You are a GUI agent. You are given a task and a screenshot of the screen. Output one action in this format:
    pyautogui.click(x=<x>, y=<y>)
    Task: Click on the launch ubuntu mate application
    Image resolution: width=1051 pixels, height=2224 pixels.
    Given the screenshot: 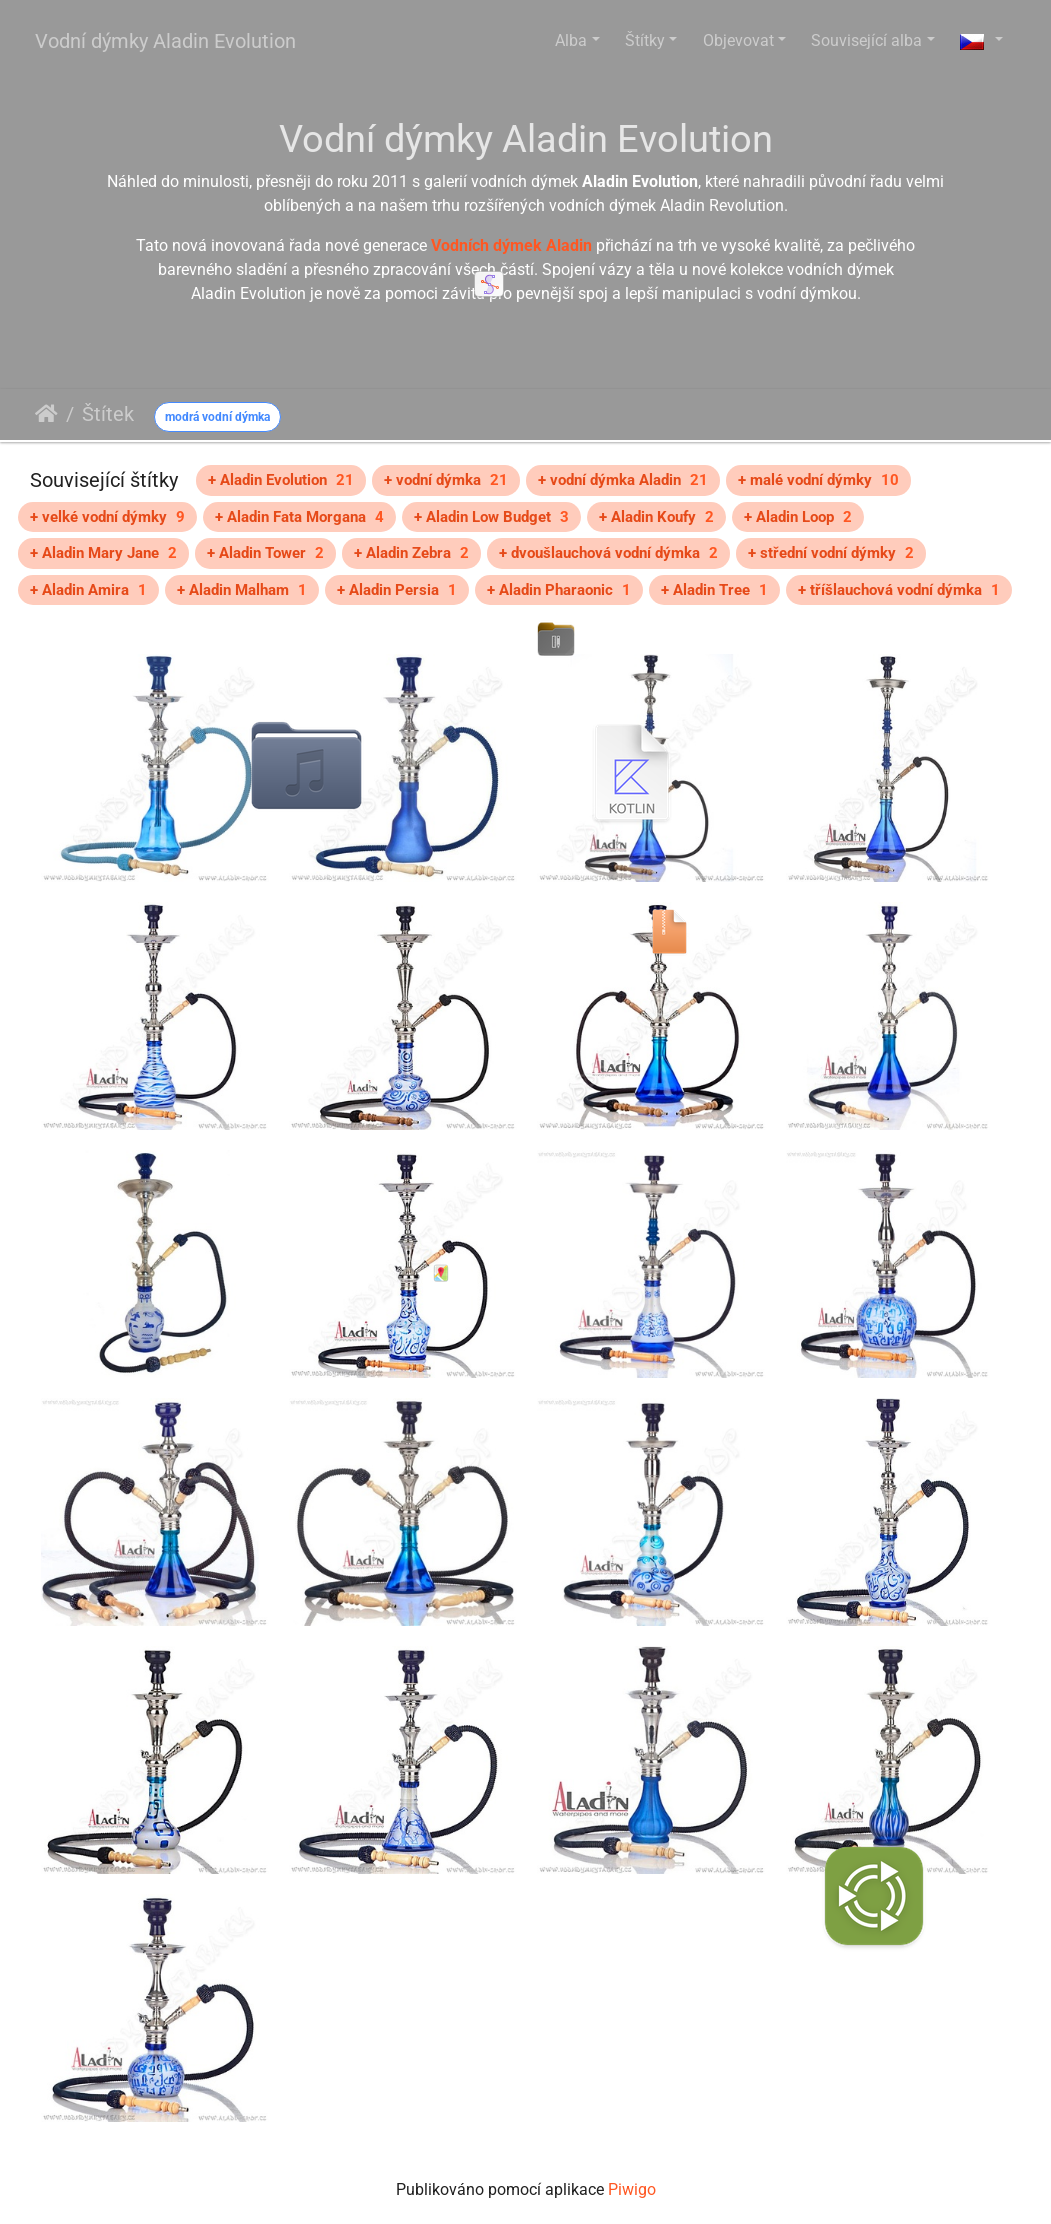 What is the action you would take?
    pyautogui.click(x=874, y=1896)
    